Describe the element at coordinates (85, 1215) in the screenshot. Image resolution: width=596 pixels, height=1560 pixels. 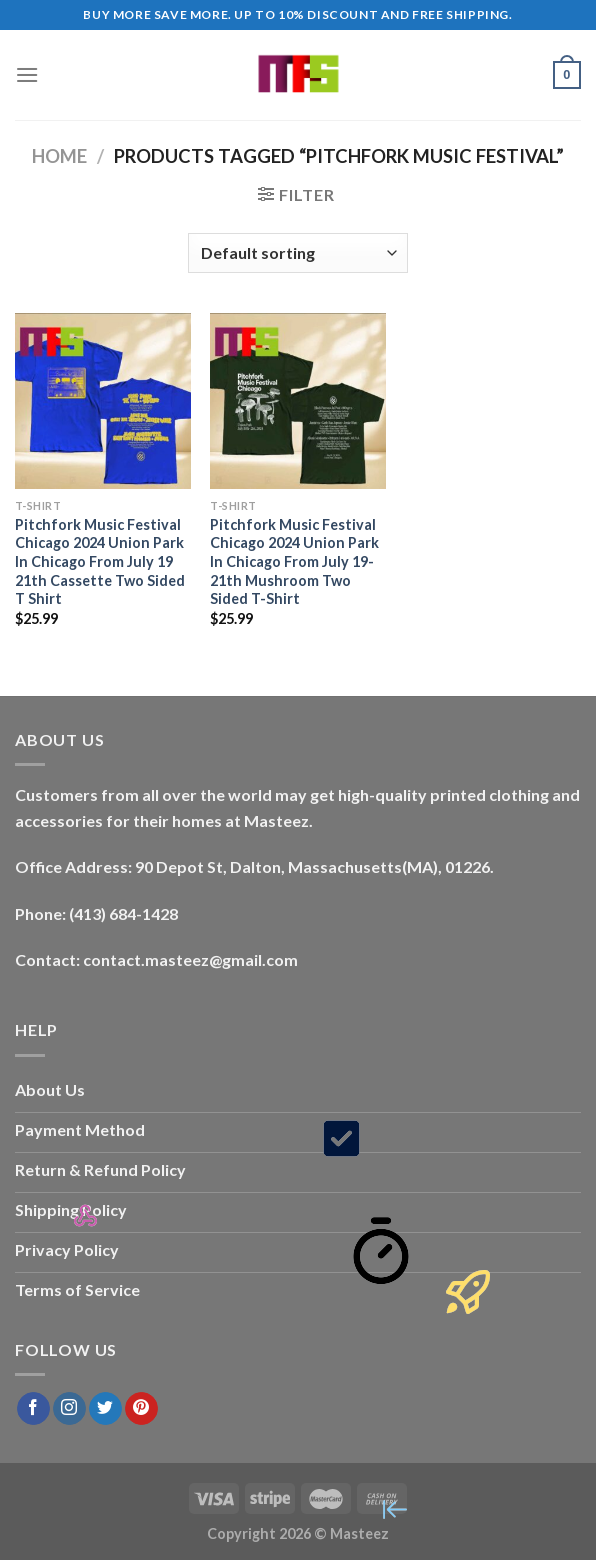
I see `configure webhook integrations` at that location.